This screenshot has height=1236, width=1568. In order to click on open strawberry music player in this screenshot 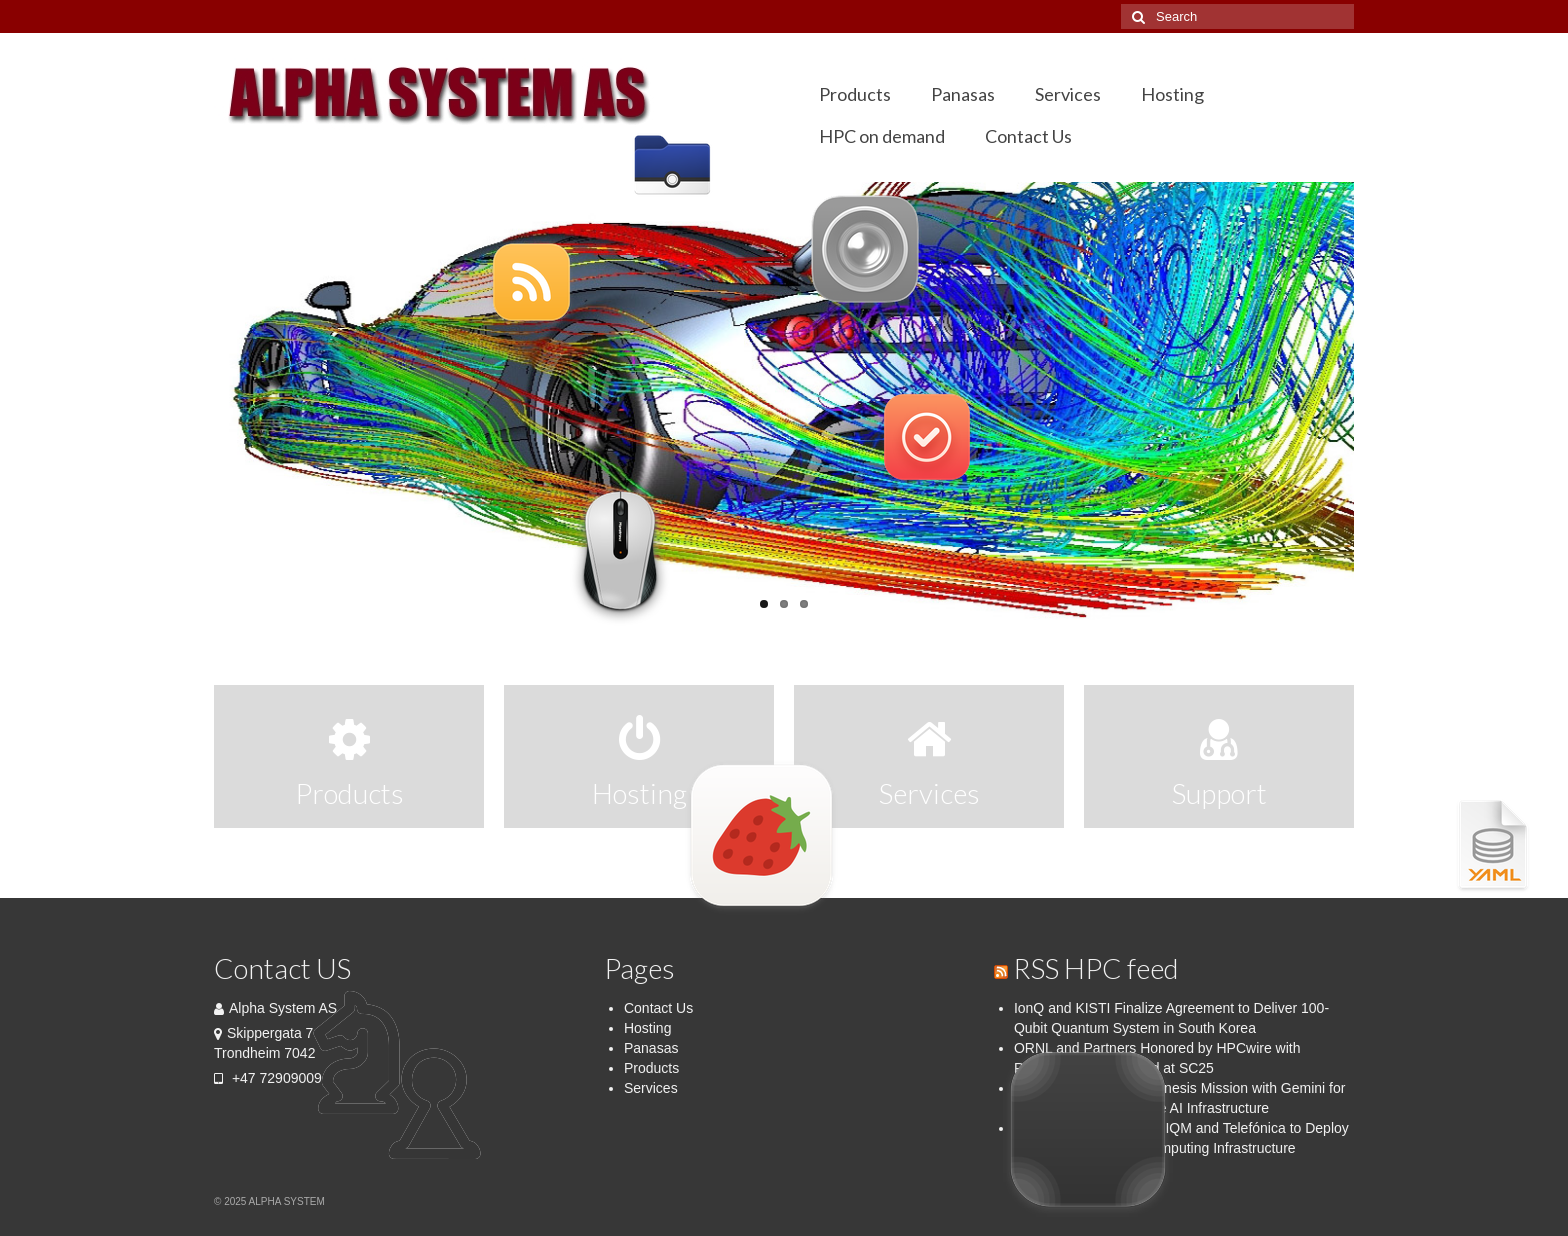, I will do `click(761, 835)`.